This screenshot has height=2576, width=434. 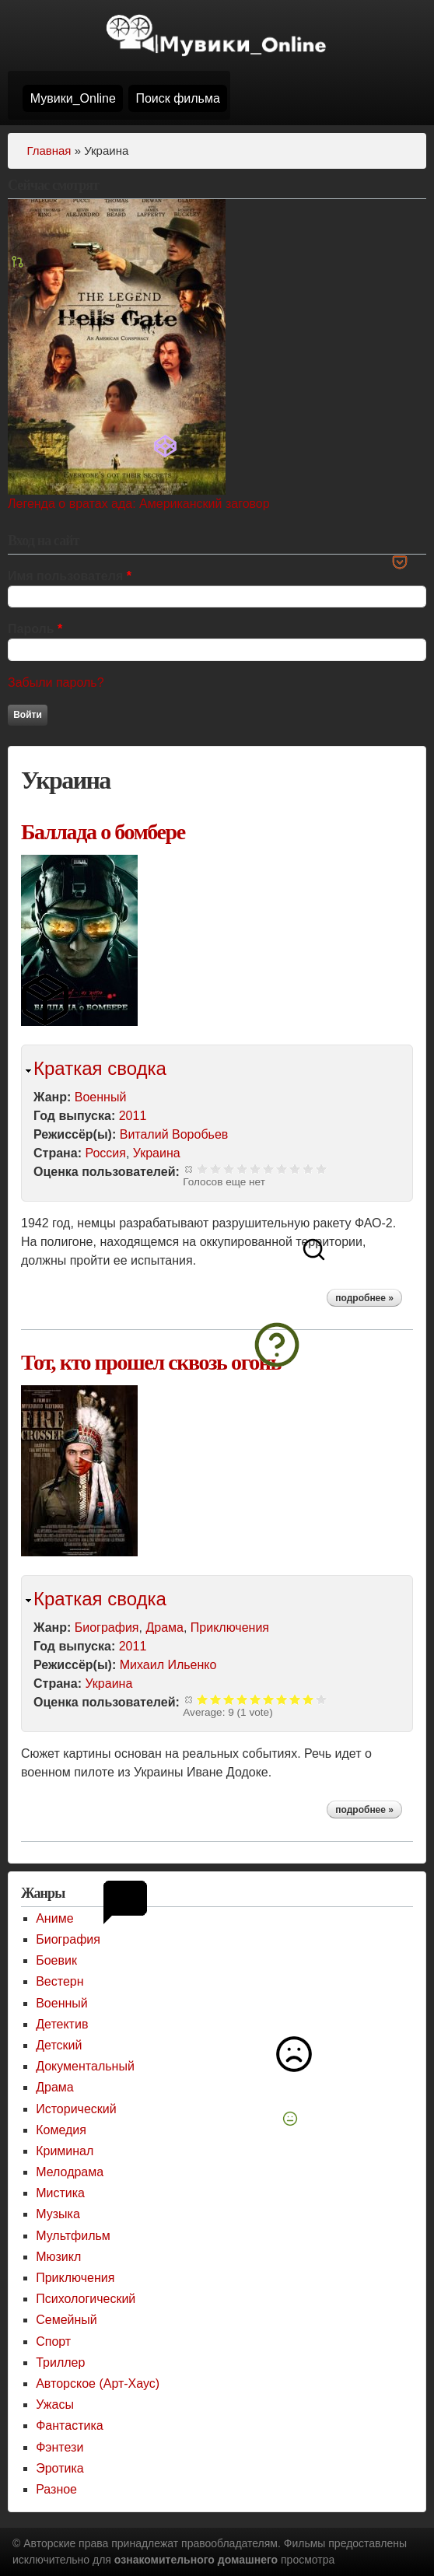 What do you see at coordinates (277, 1345) in the screenshot?
I see `access help or support information` at bounding box center [277, 1345].